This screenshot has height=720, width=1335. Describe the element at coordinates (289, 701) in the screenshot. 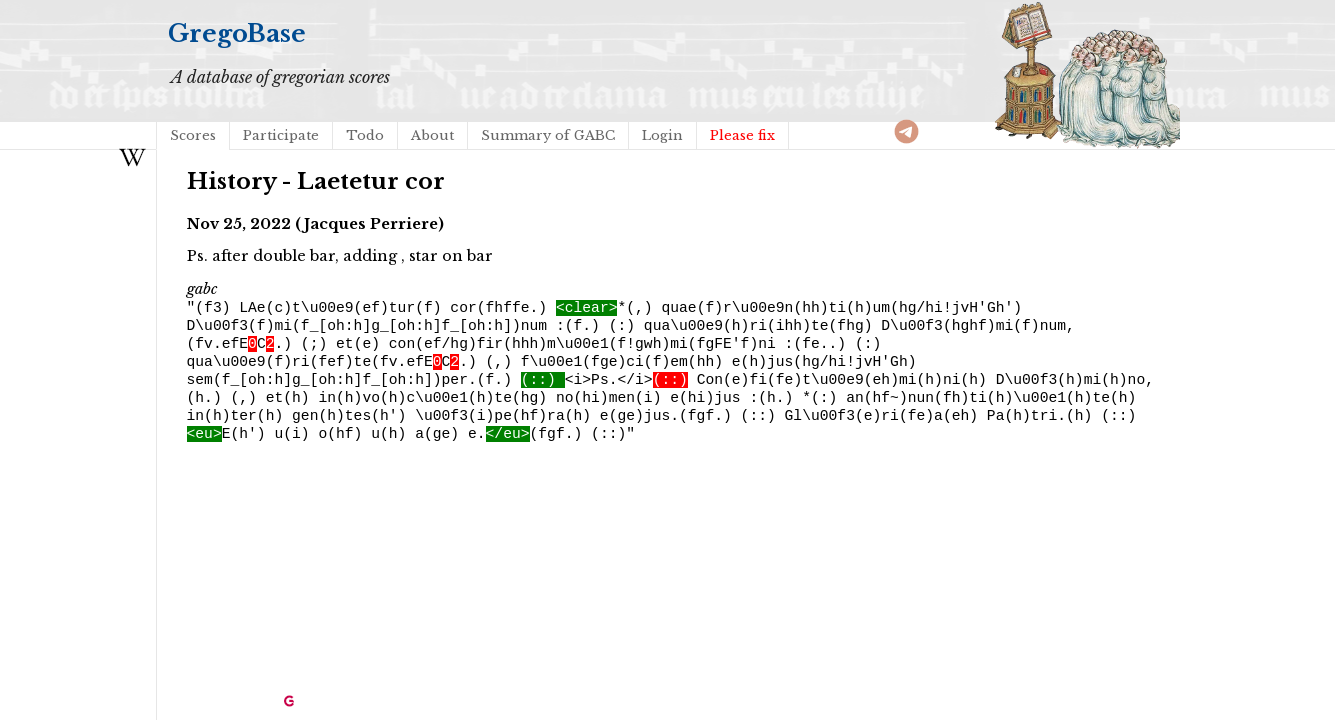

I see `Gofore company logo` at that location.